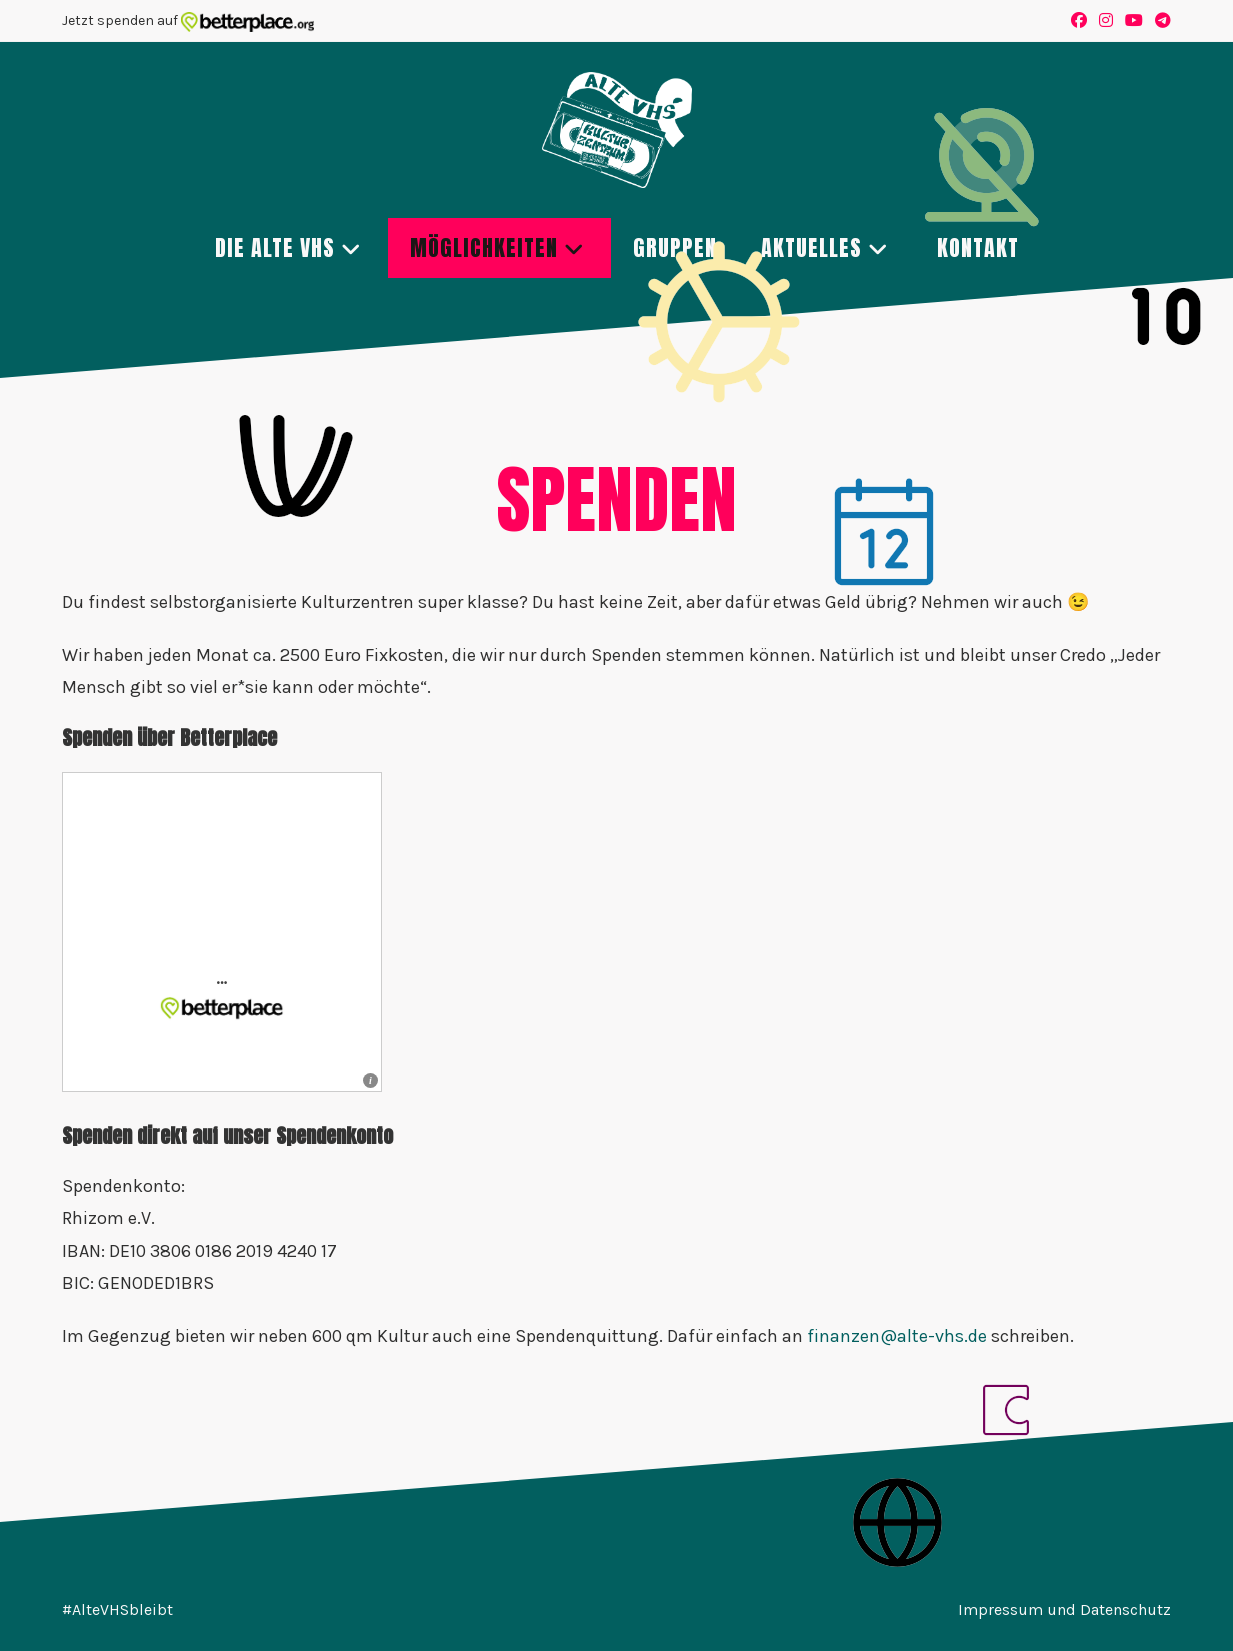 This screenshot has width=1233, height=1651. What do you see at coordinates (296, 466) in the screenshot?
I see `open windy weather app` at bounding box center [296, 466].